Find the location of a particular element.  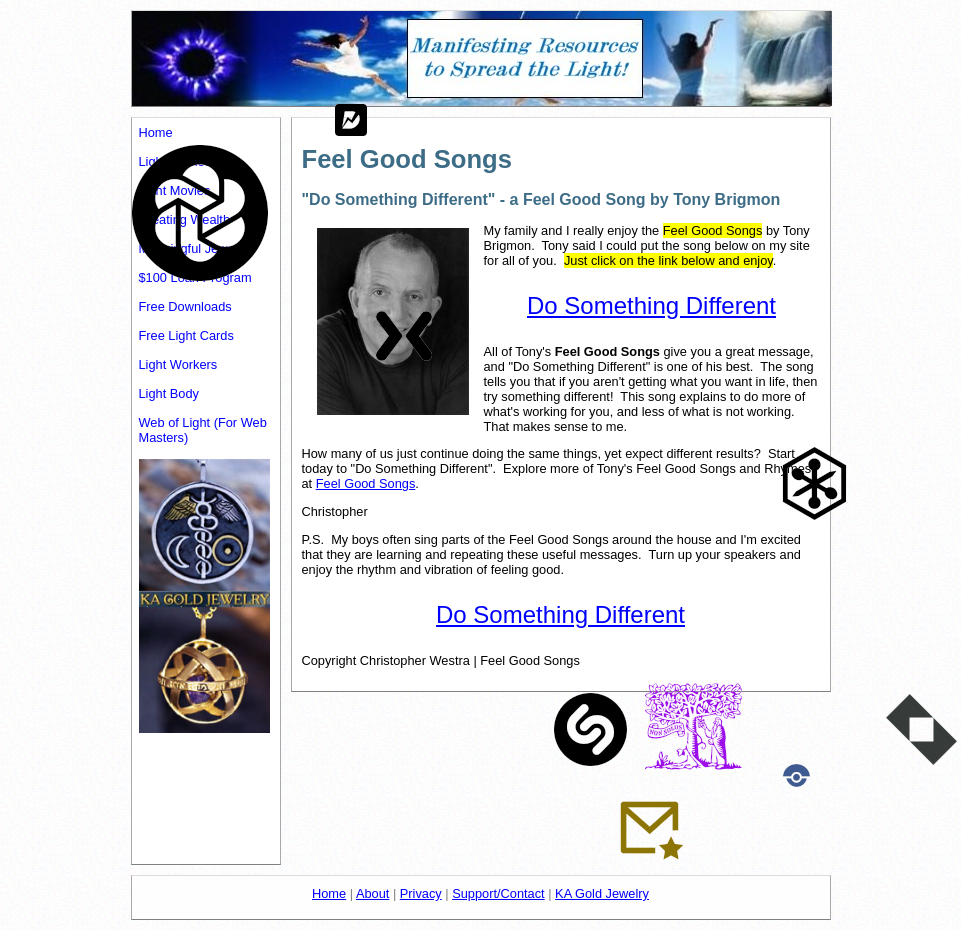

mixer streaming platform logo is located at coordinates (404, 336).